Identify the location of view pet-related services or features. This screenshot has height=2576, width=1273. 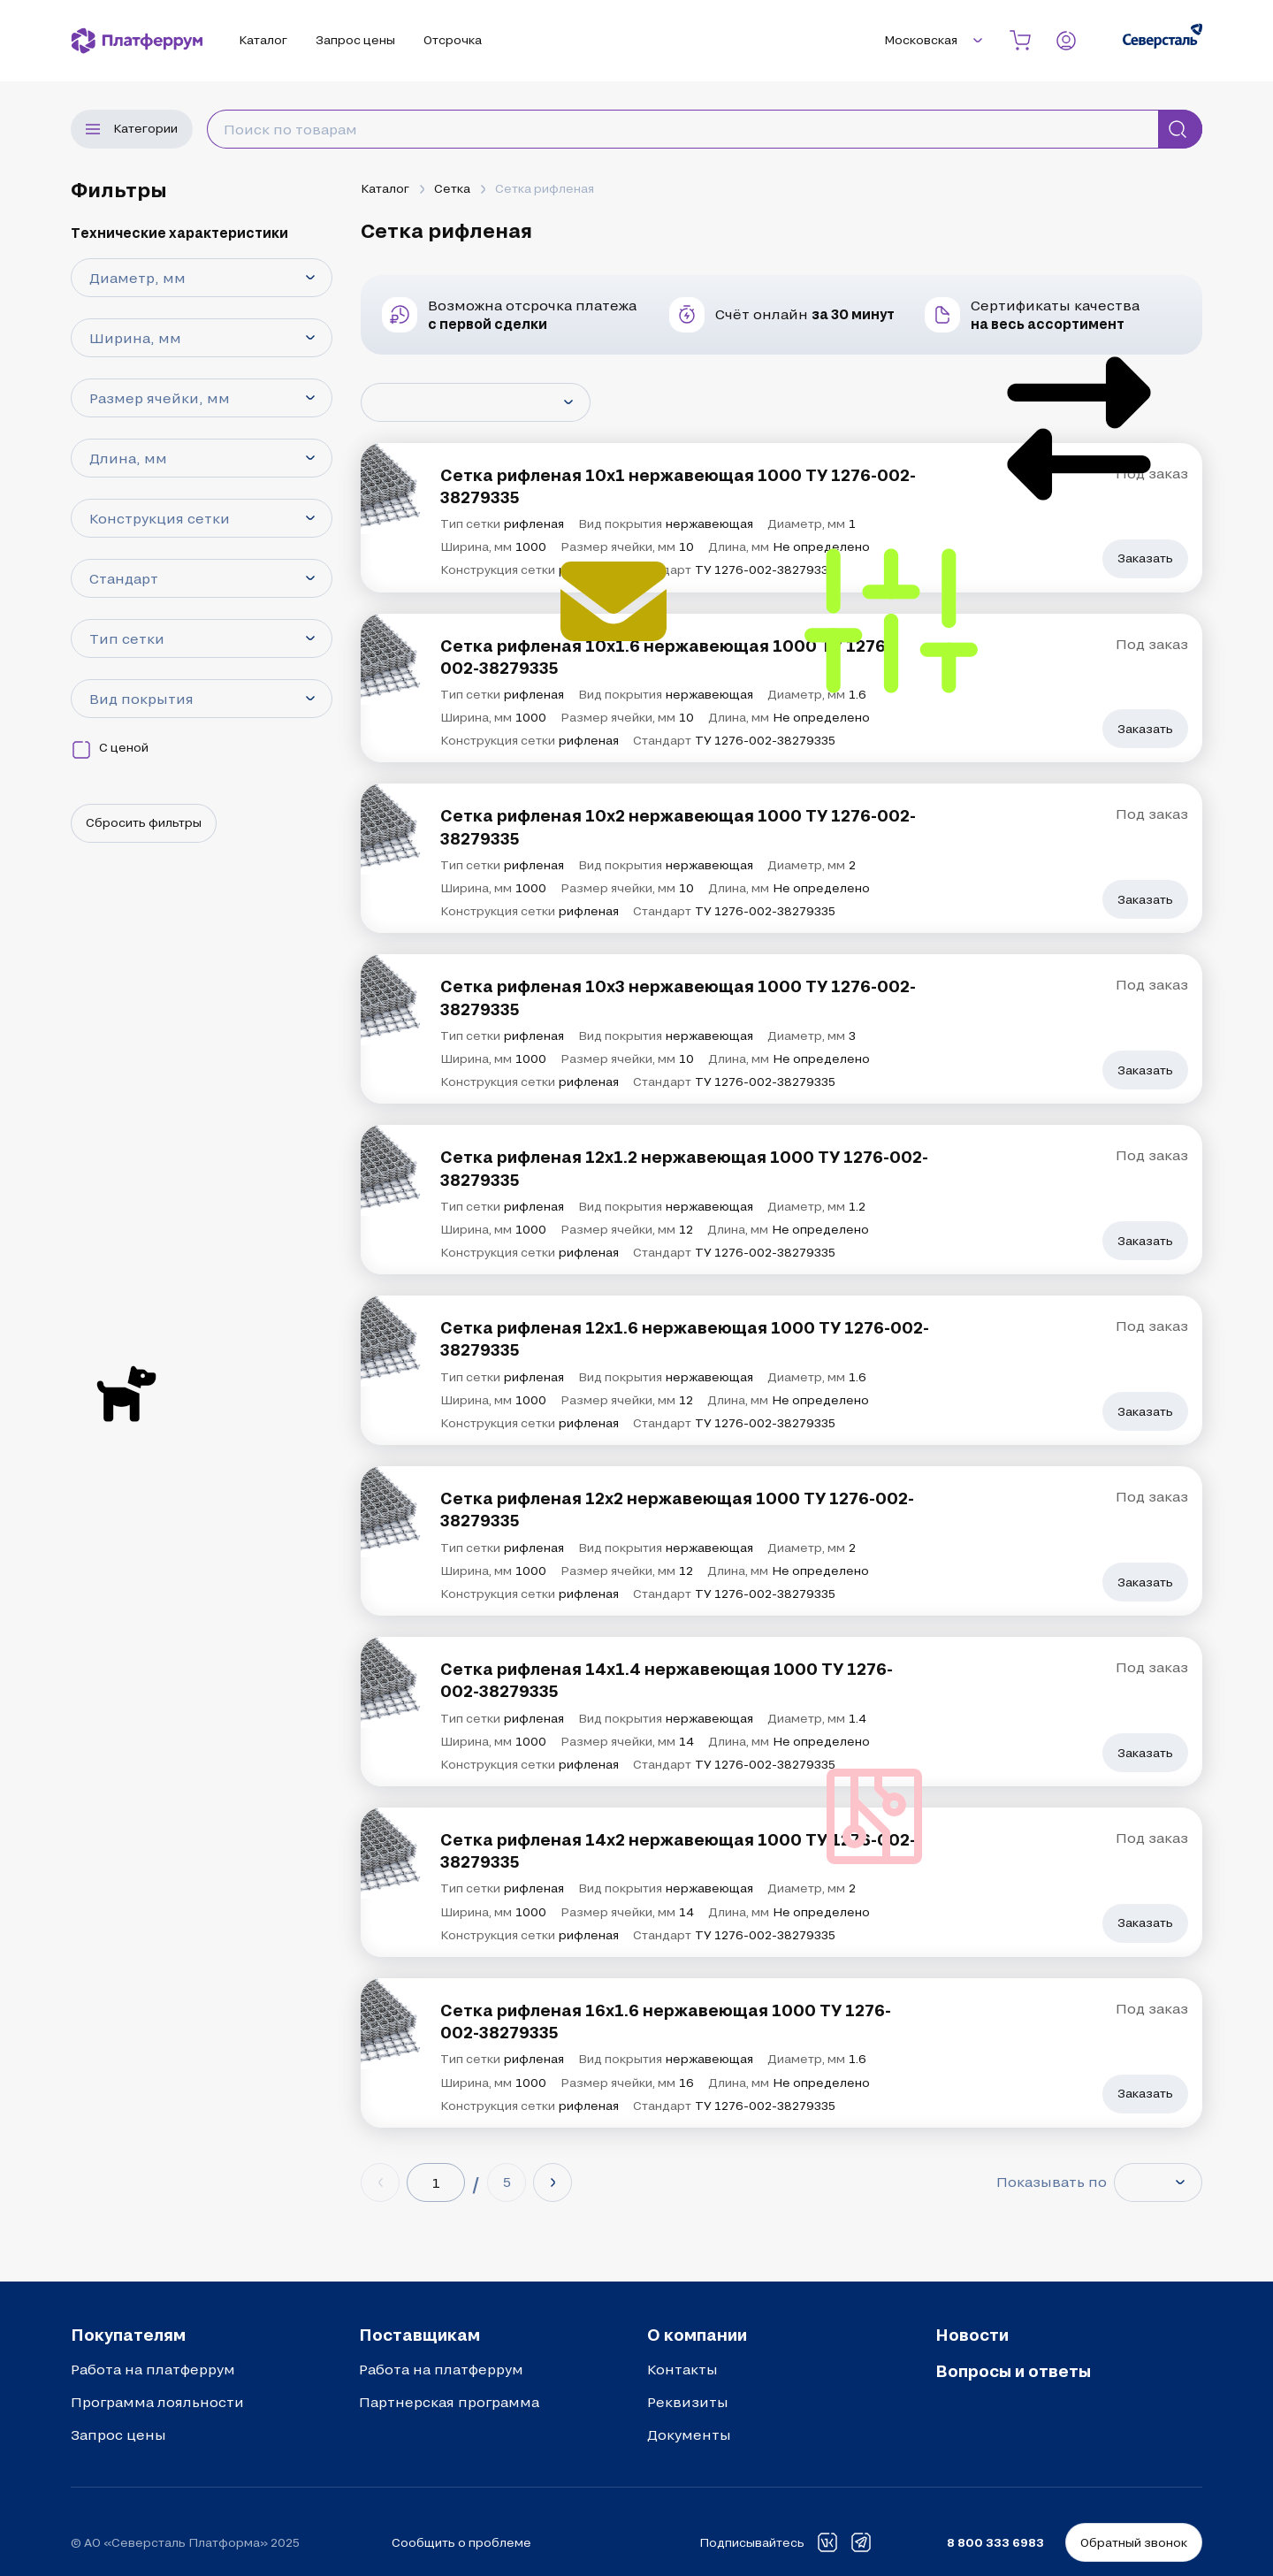
(126, 1395).